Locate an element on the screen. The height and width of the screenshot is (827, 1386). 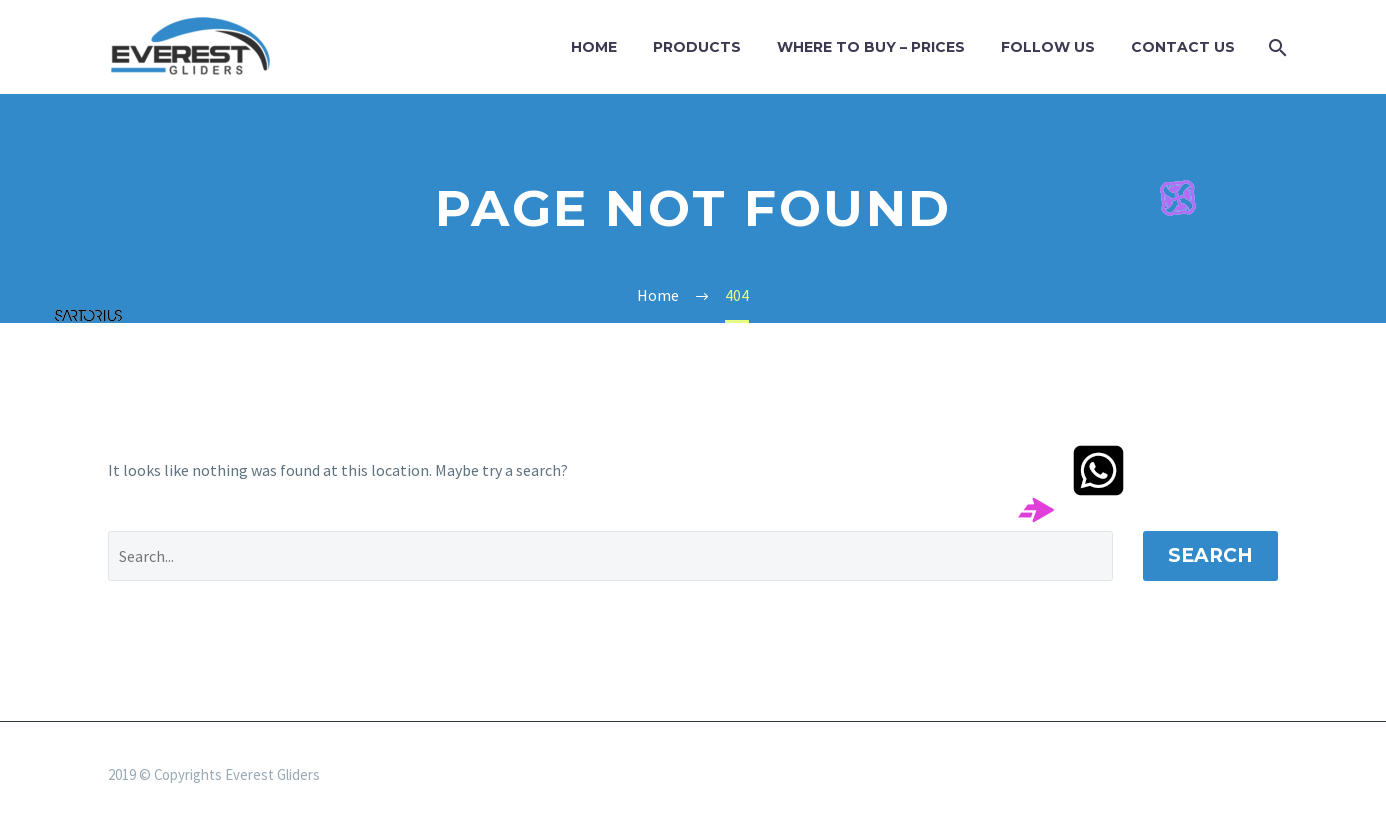
Sartorius company logo is located at coordinates (88, 315).